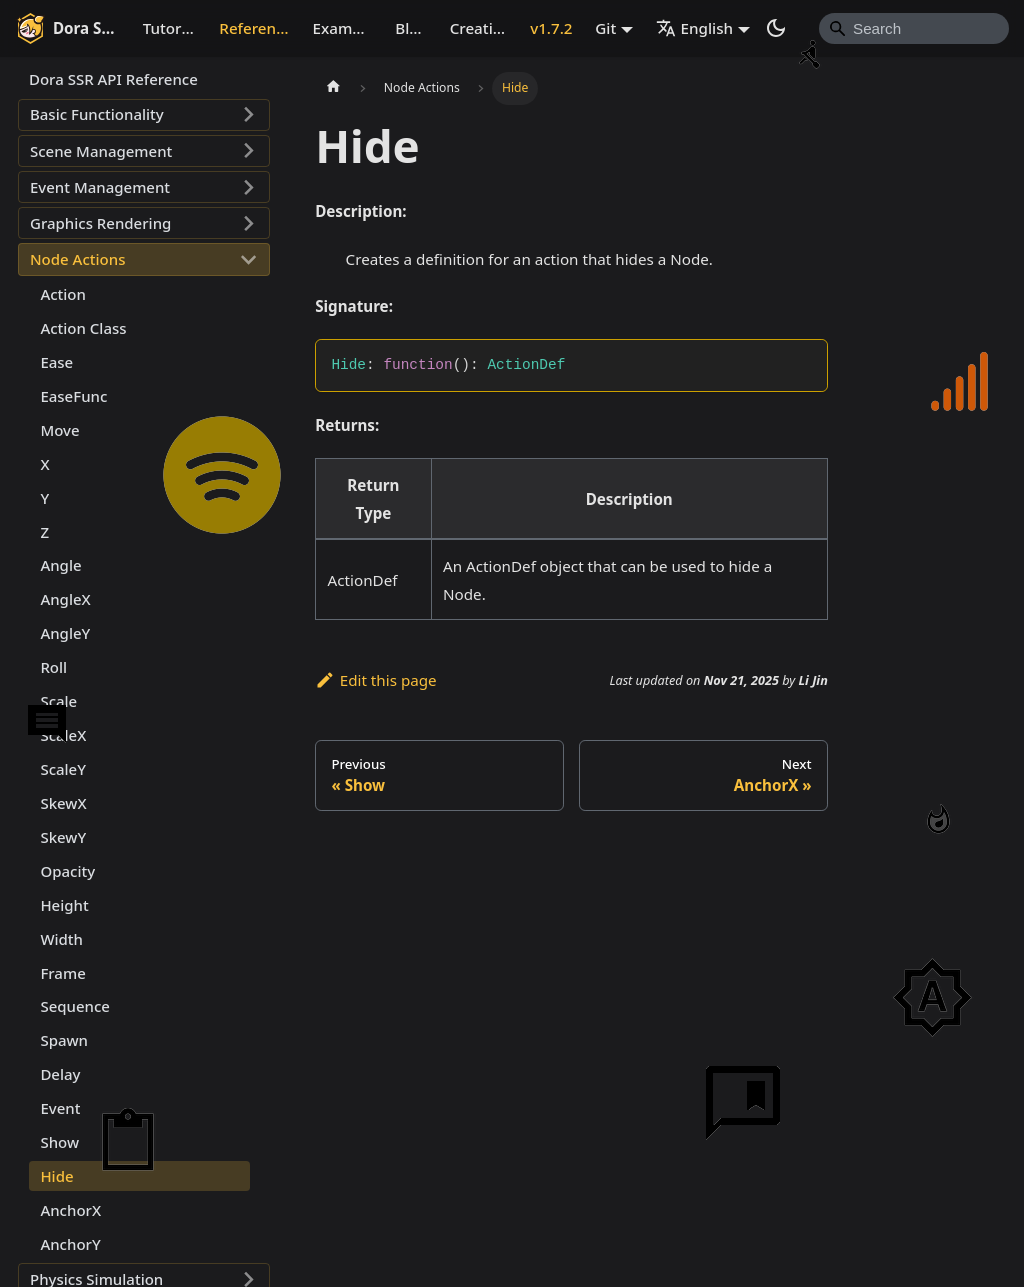 The image size is (1024, 1287). Describe the element at coordinates (932, 997) in the screenshot. I see `enable automatic brightness adjustment` at that location.